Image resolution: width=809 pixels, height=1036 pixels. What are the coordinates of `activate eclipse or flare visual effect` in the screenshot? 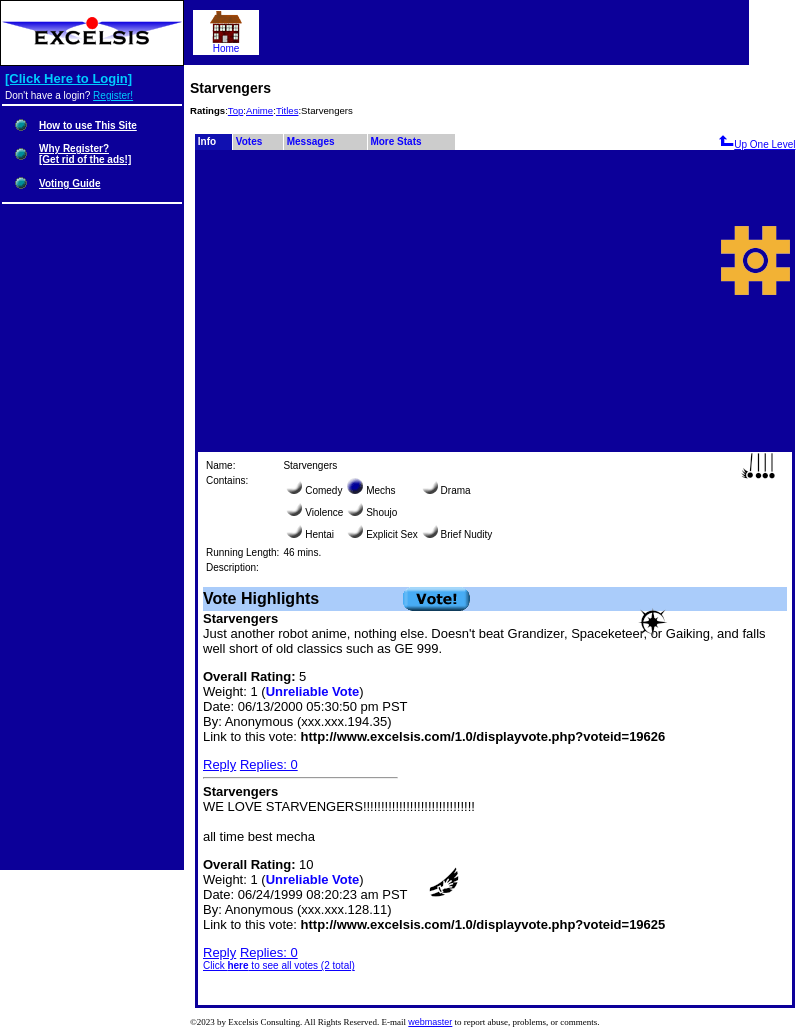 It's located at (653, 622).